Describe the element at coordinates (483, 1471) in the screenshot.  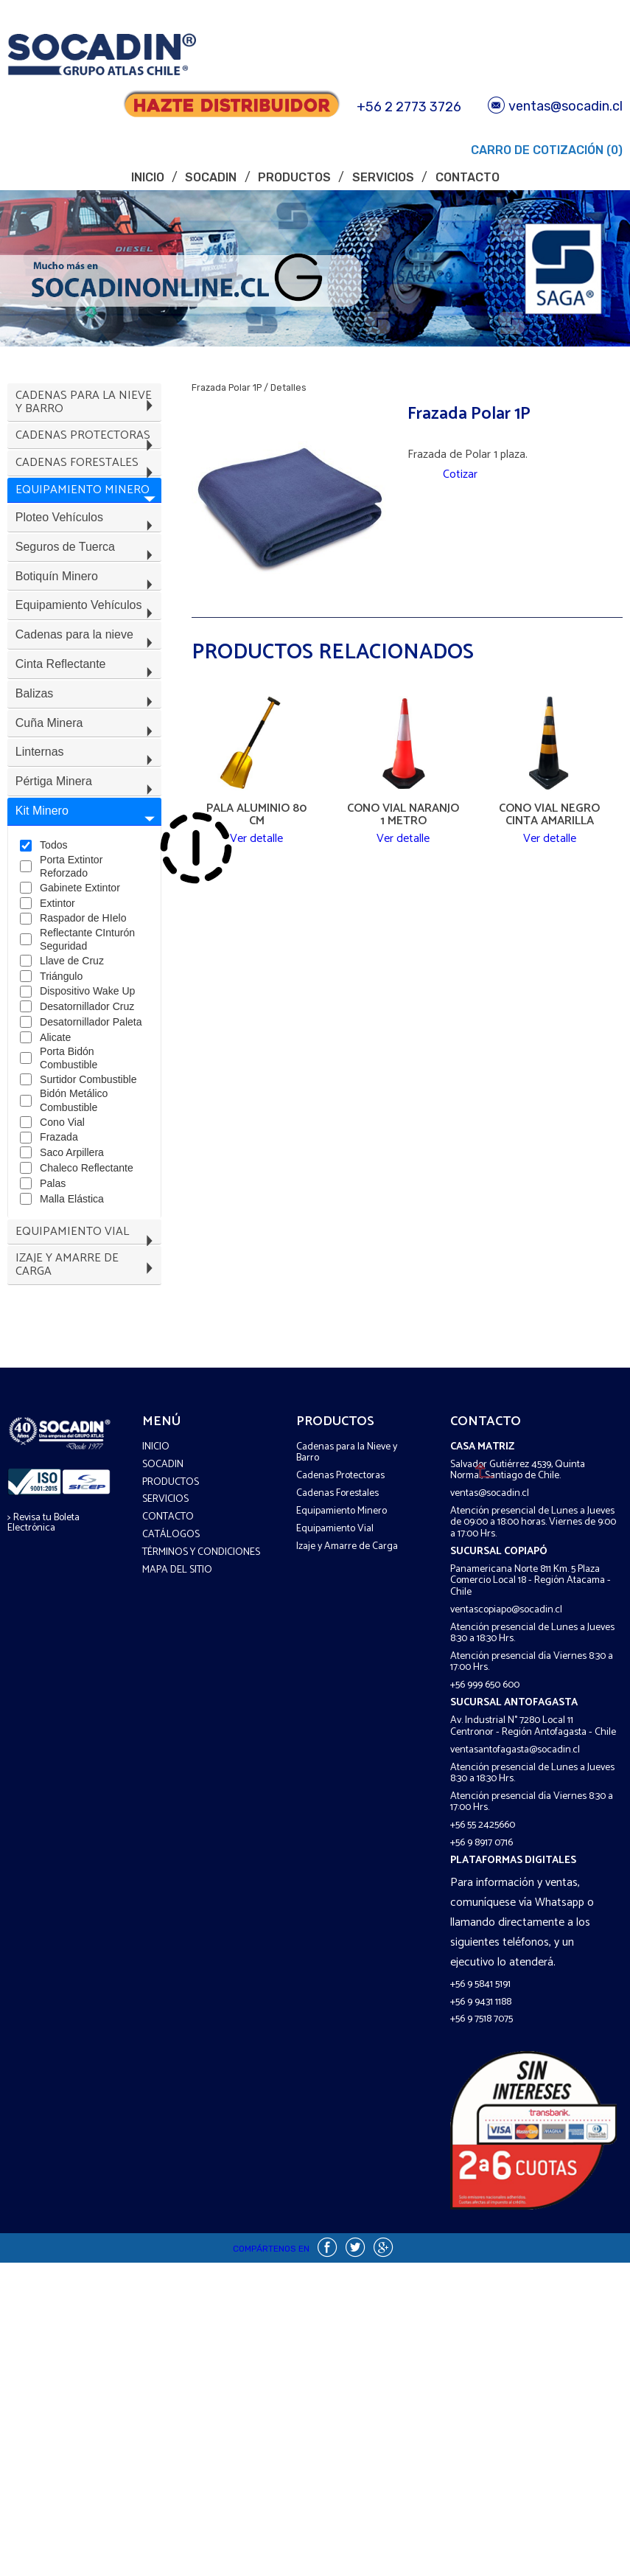
I see `go back and return to top` at that location.